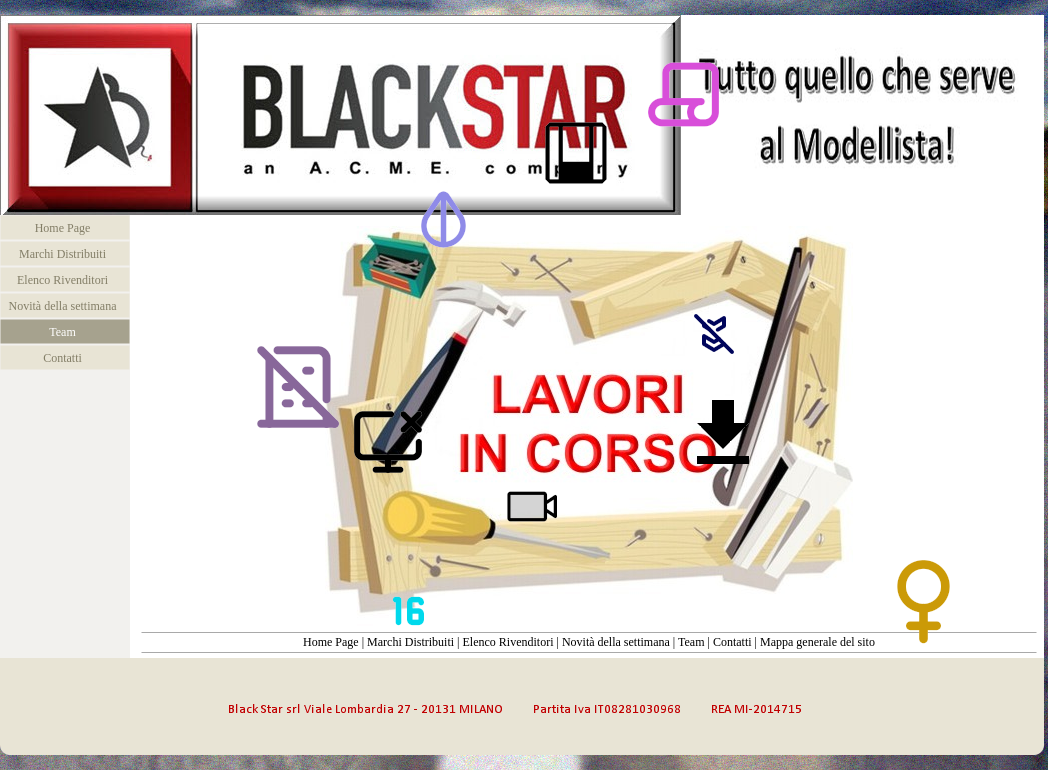  Describe the element at coordinates (530, 506) in the screenshot. I see `start a video call` at that location.